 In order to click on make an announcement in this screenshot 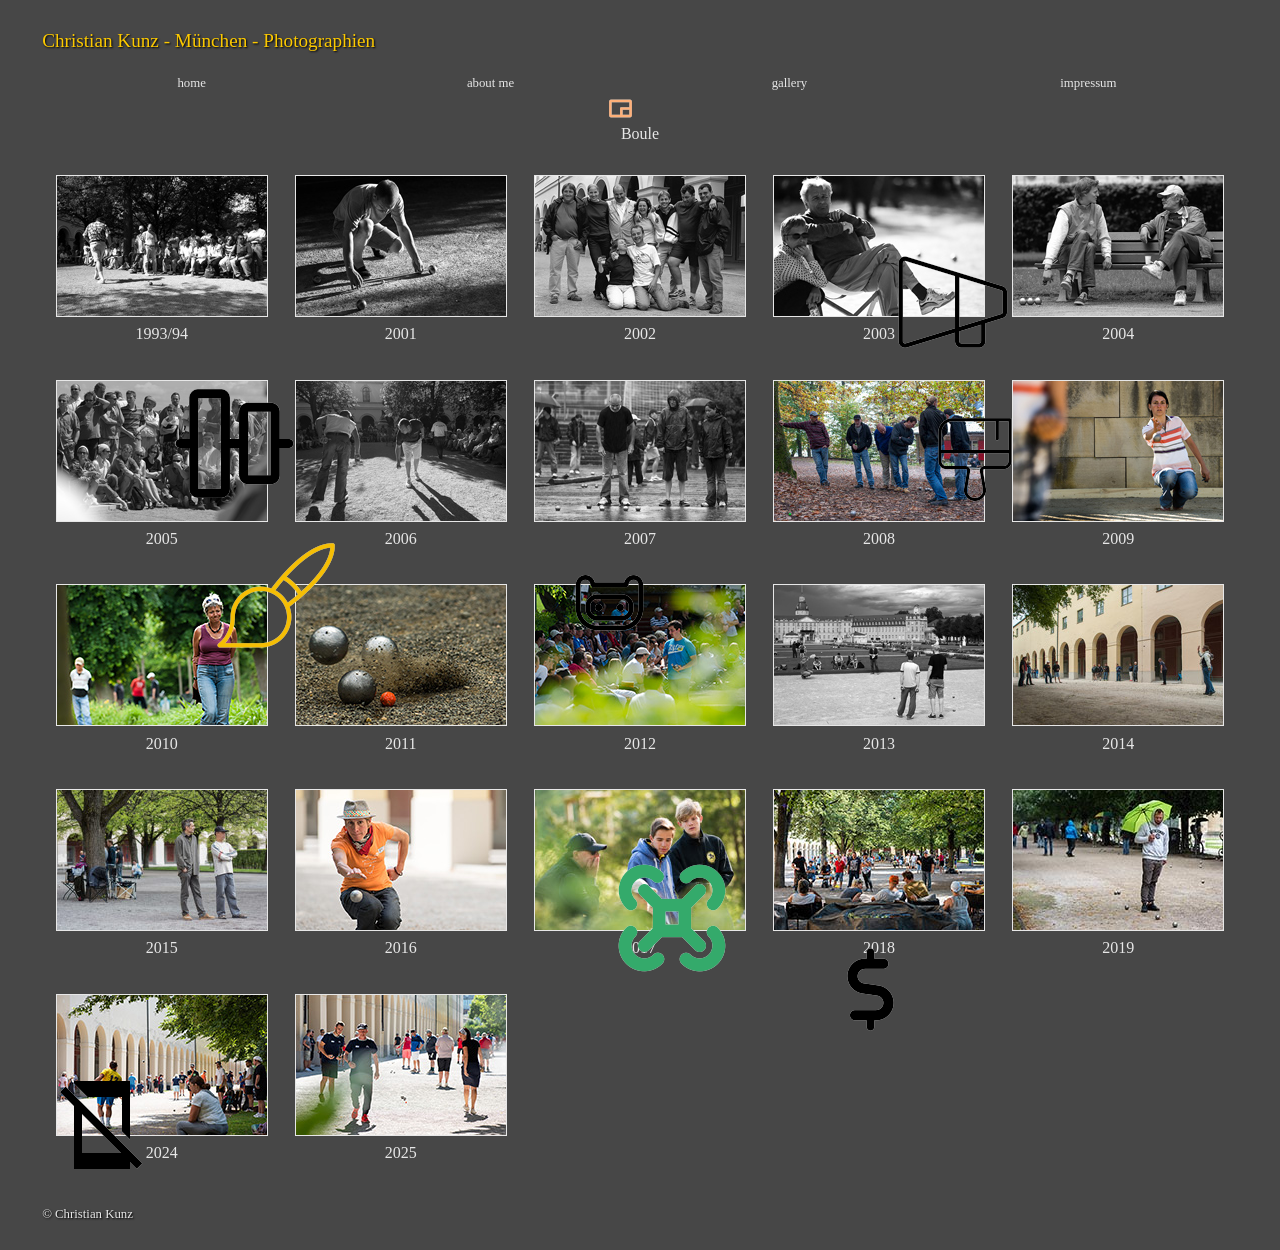, I will do `click(948, 306)`.